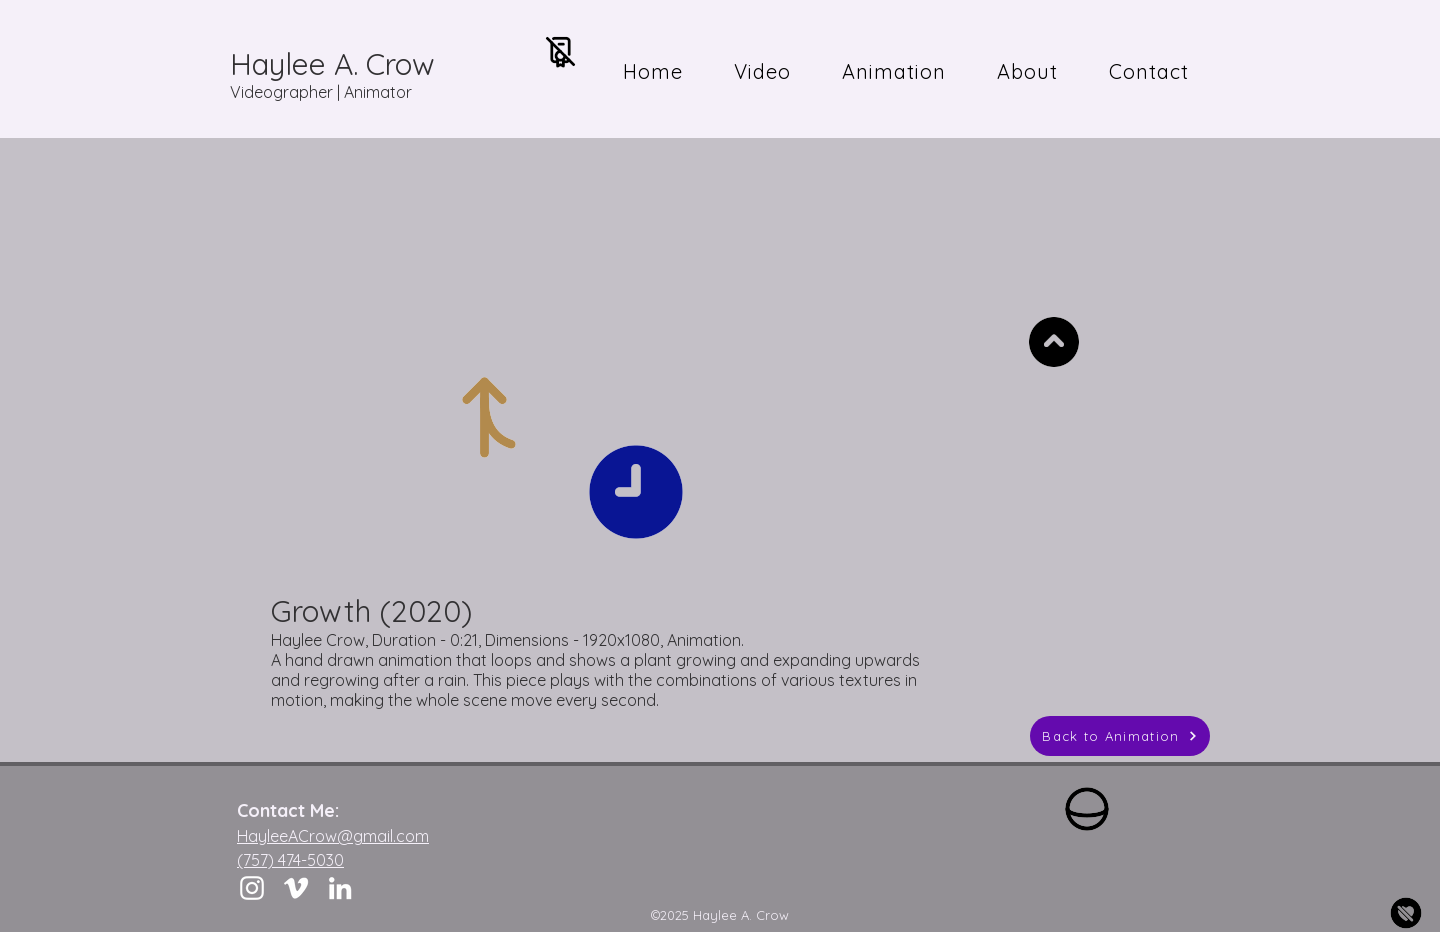 This screenshot has height=932, width=1440. What do you see at coordinates (1087, 809) in the screenshot?
I see `view 3D or globe-related content` at bounding box center [1087, 809].